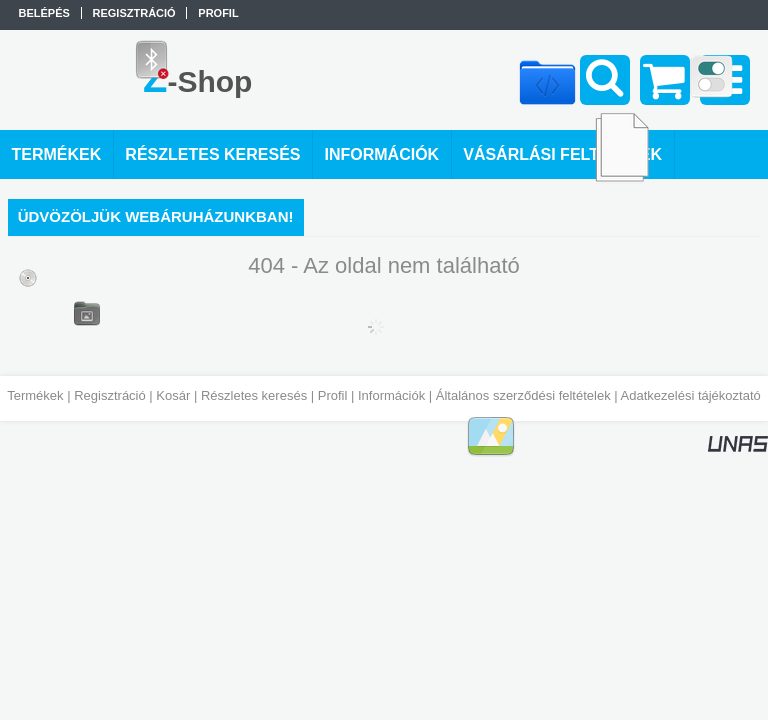 Image resolution: width=768 pixels, height=720 pixels. What do you see at coordinates (547, 82) in the screenshot?
I see `open folder containing code or development files` at bounding box center [547, 82].